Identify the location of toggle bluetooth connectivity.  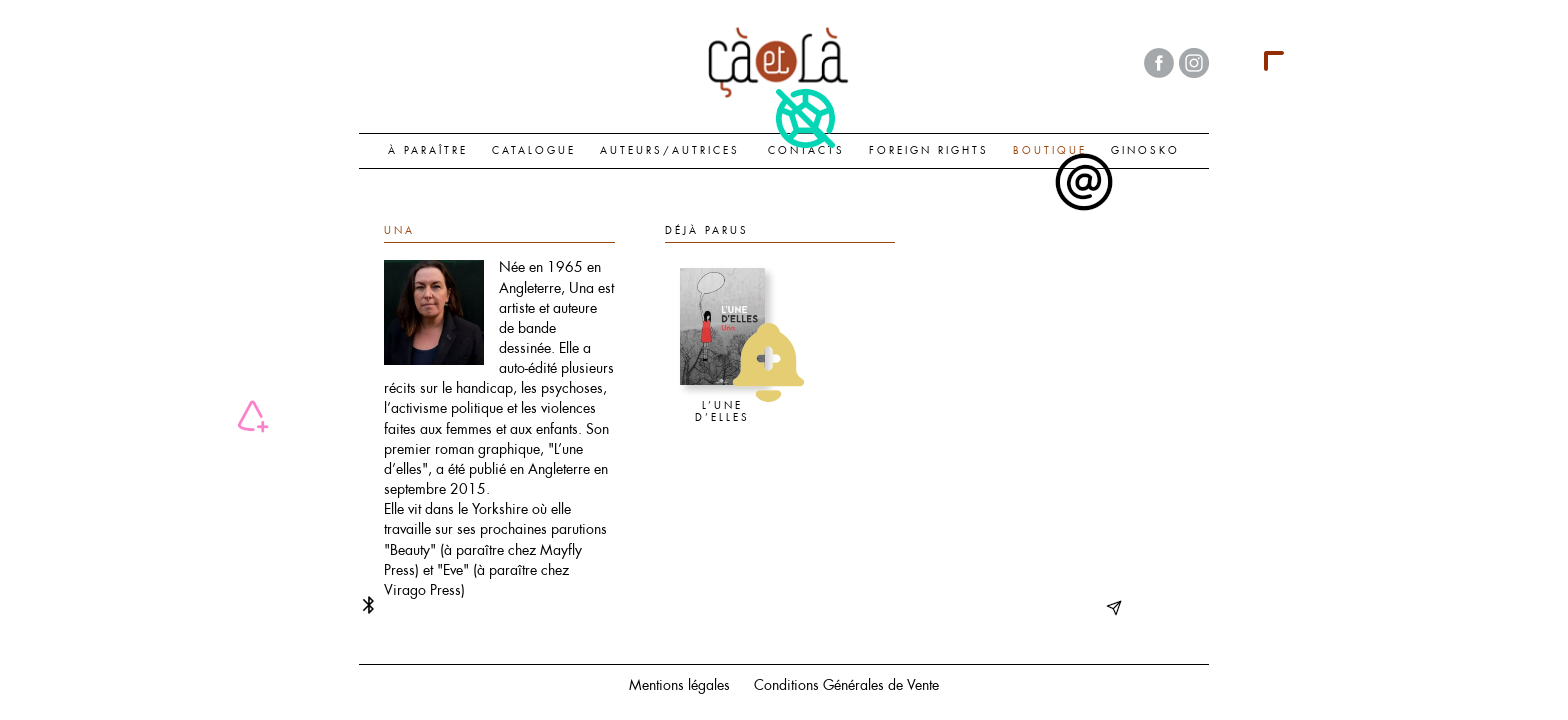
(369, 605).